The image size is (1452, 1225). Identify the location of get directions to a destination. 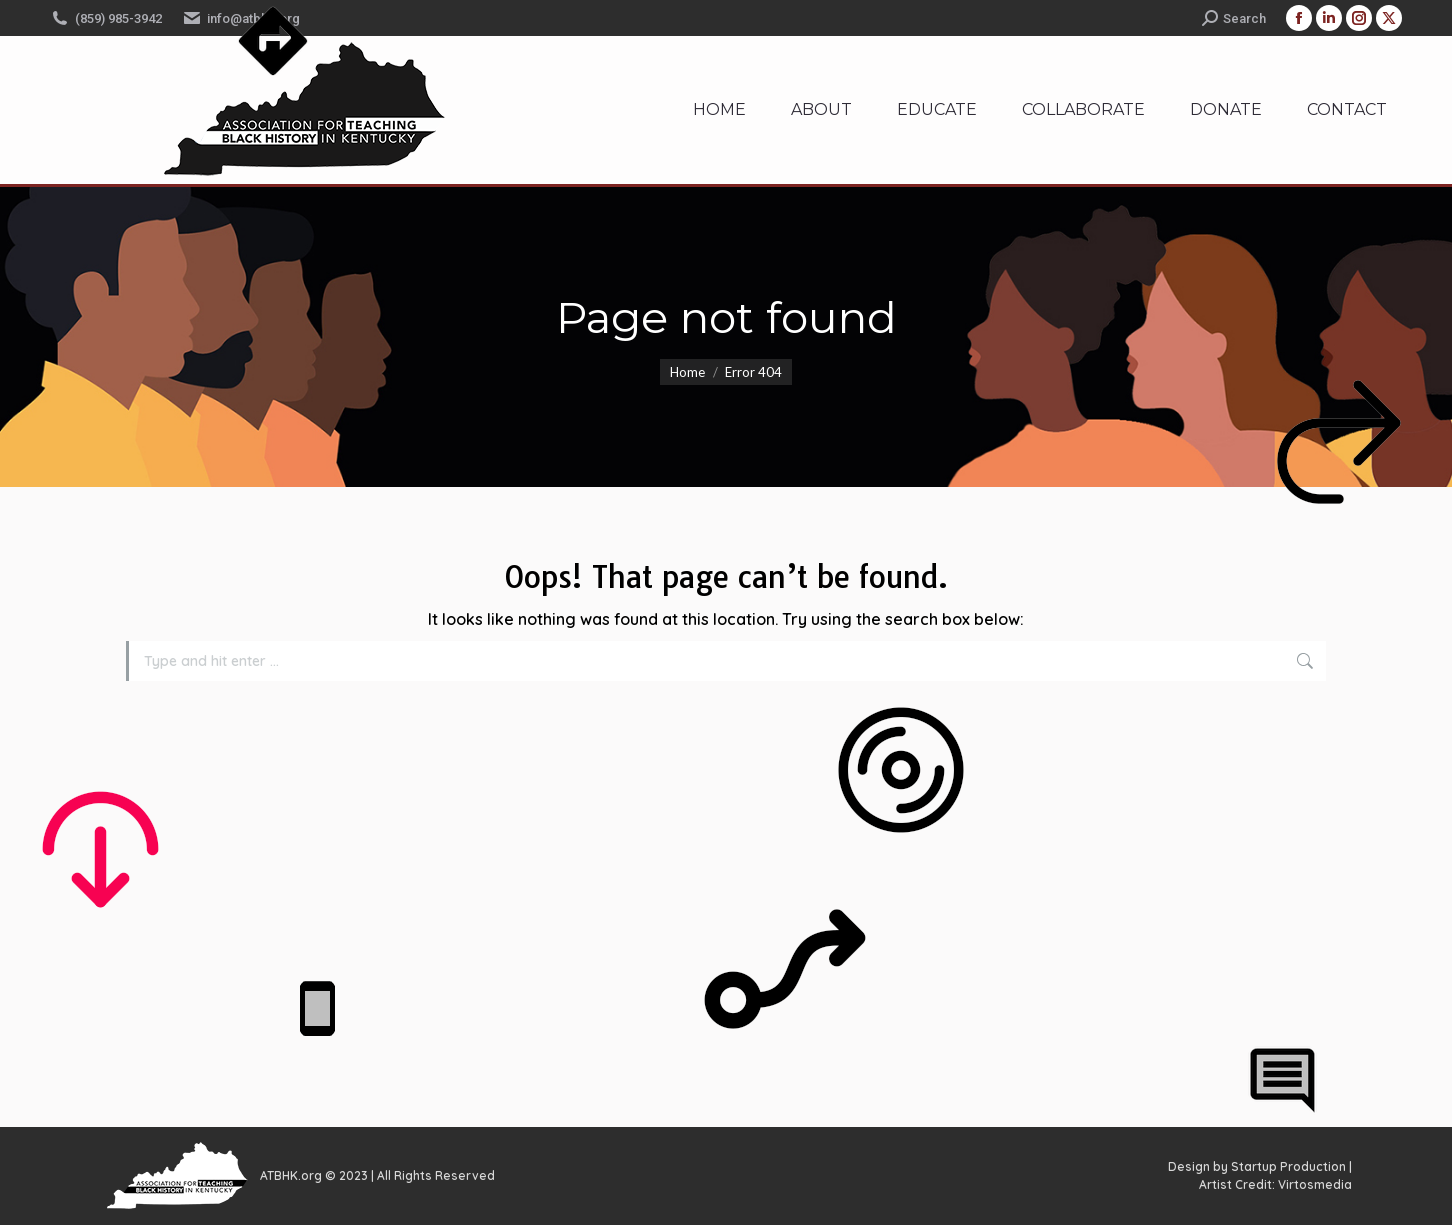
(273, 41).